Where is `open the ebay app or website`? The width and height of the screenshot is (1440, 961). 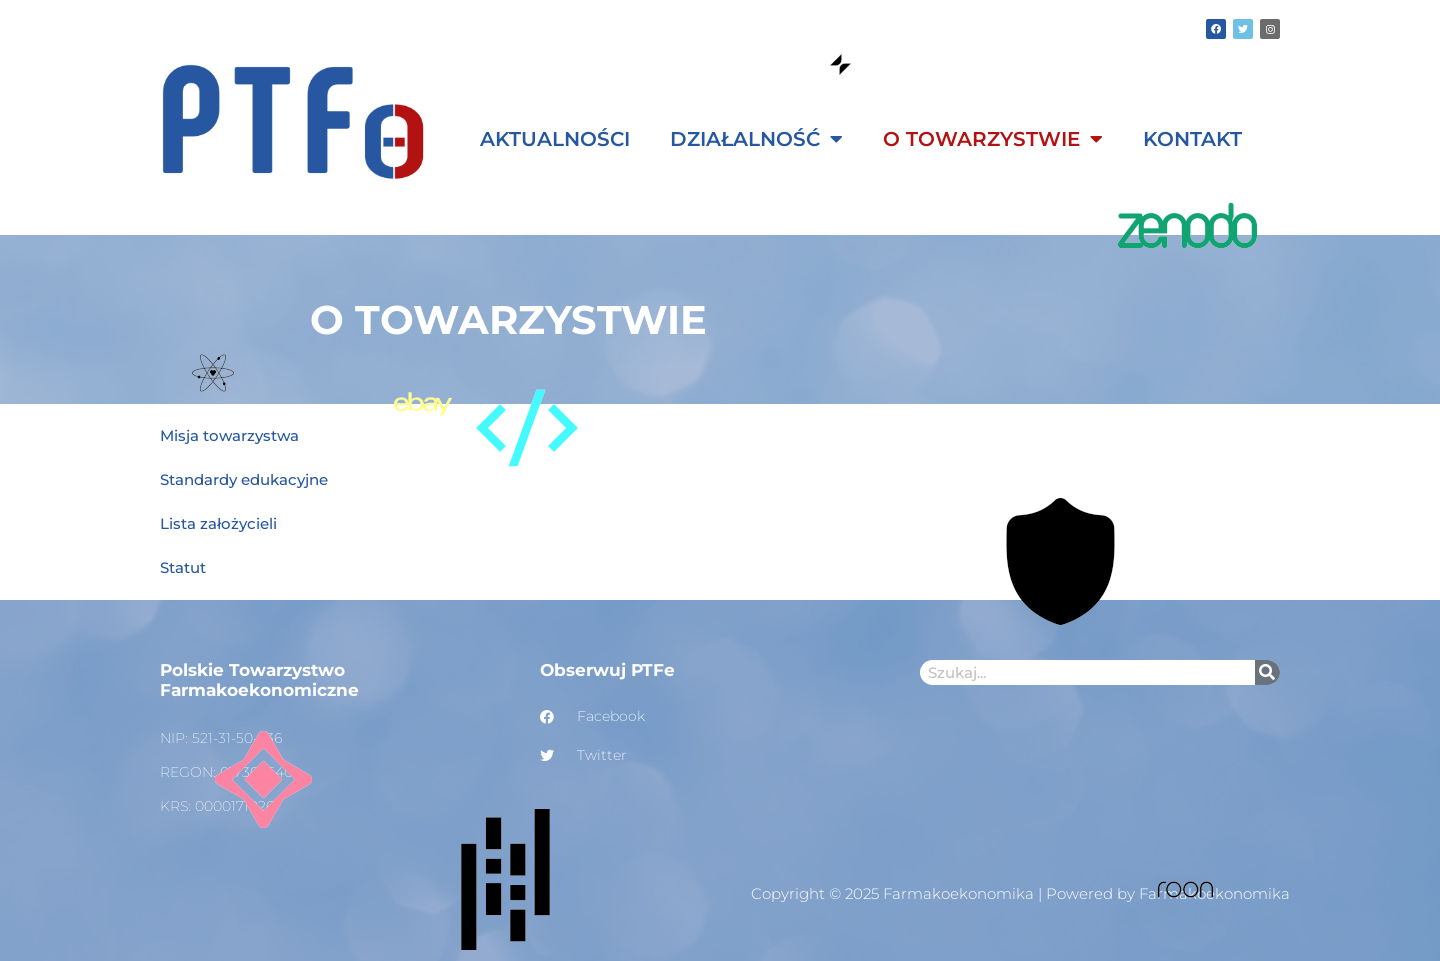 open the ebay app or website is located at coordinates (423, 404).